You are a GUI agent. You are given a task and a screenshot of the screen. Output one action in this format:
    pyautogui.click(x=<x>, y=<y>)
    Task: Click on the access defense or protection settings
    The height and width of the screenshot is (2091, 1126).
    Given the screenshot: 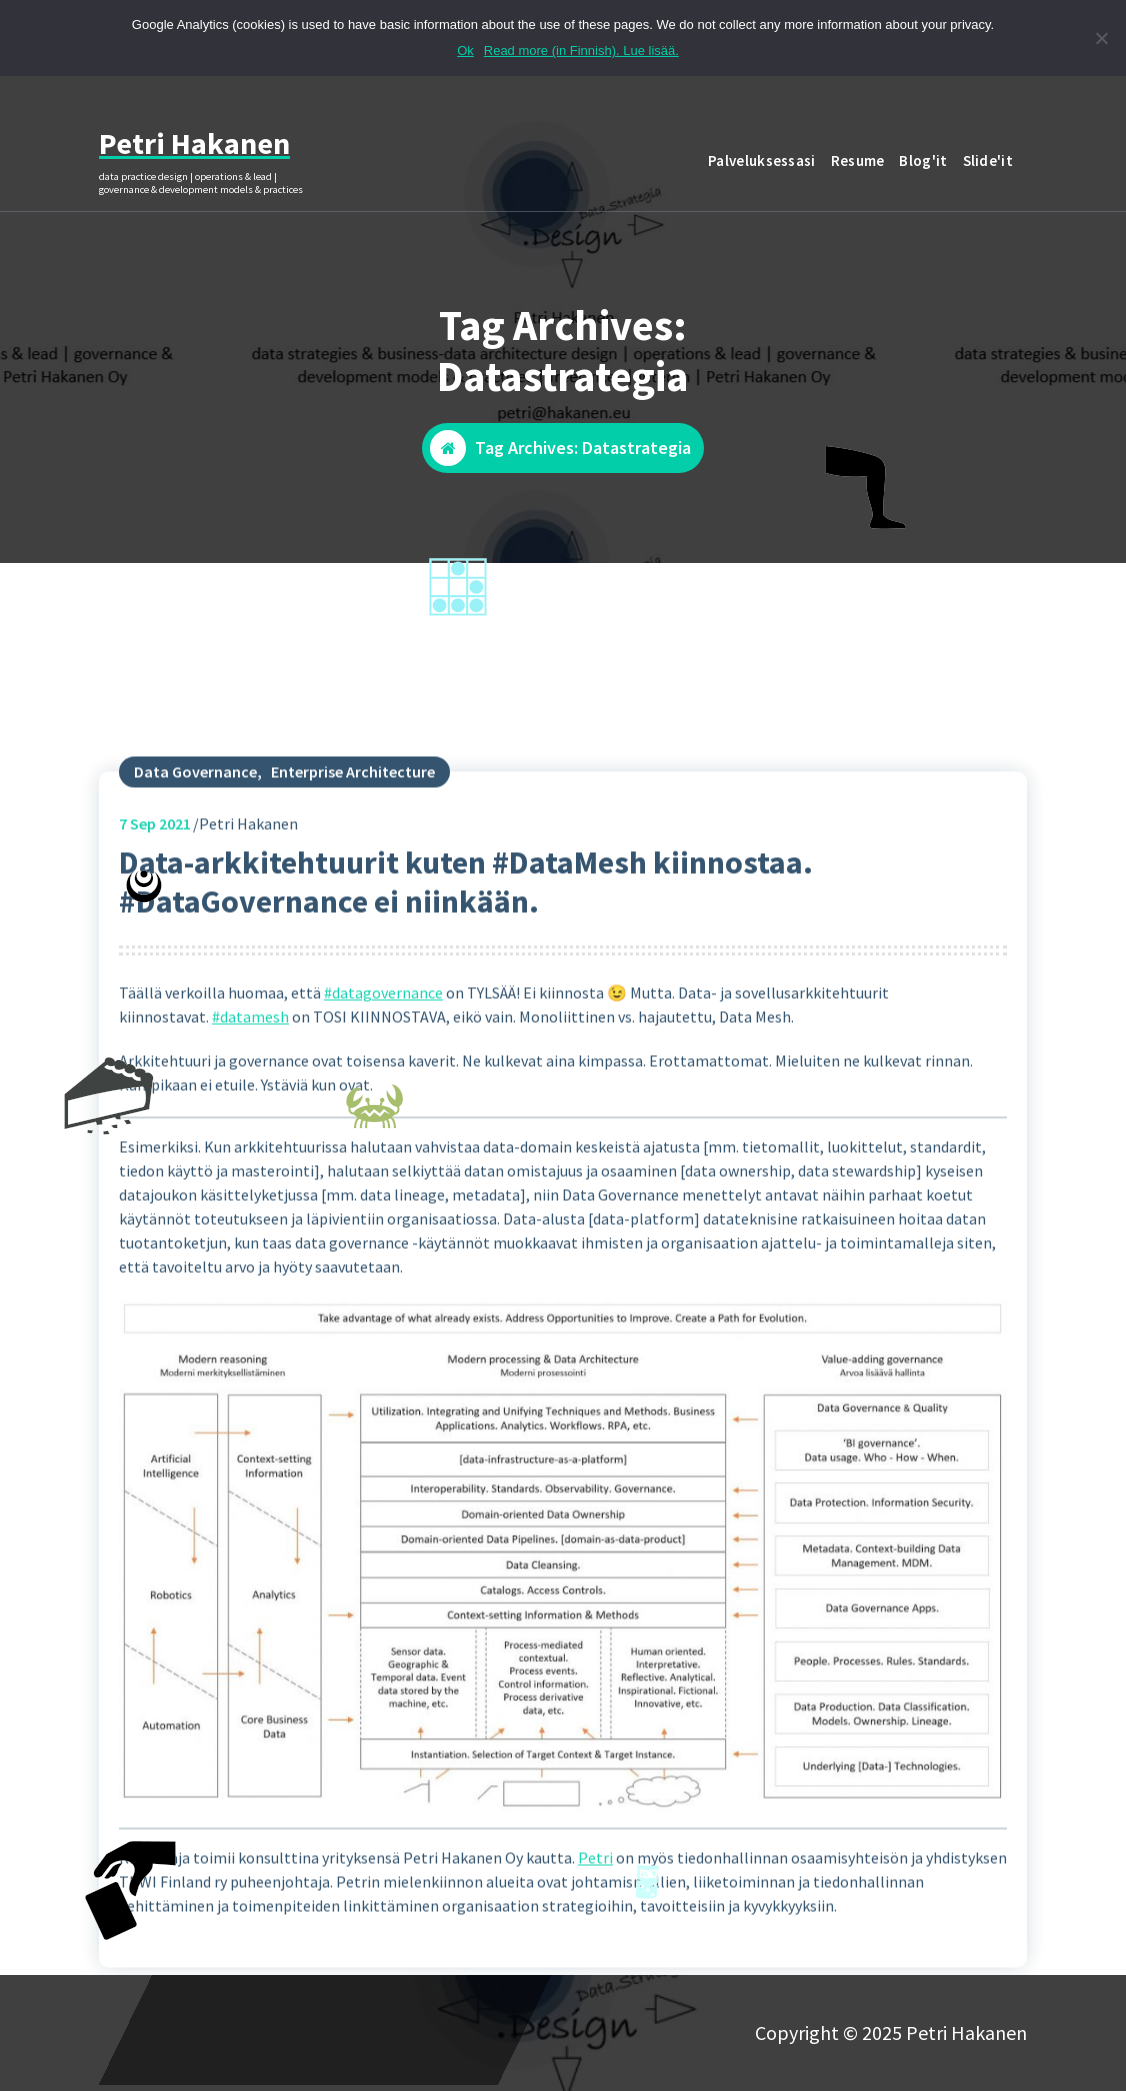 What is the action you would take?
    pyautogui.click(x=645, y=1881)
    